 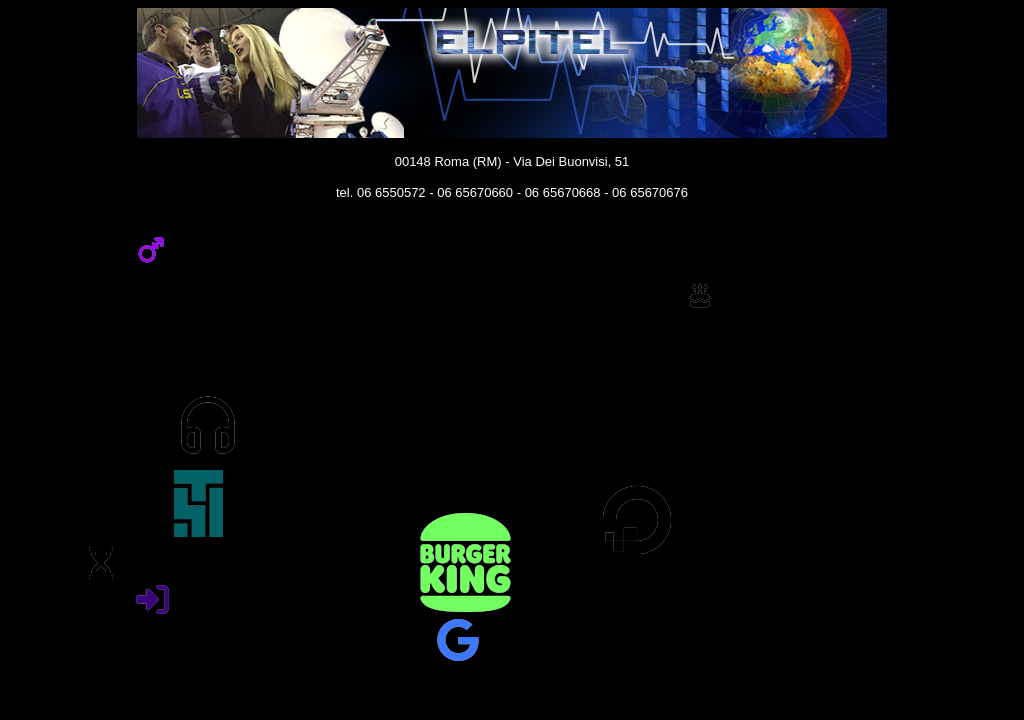 I want to click on listen to audio or music, so click(x=208, y=427).